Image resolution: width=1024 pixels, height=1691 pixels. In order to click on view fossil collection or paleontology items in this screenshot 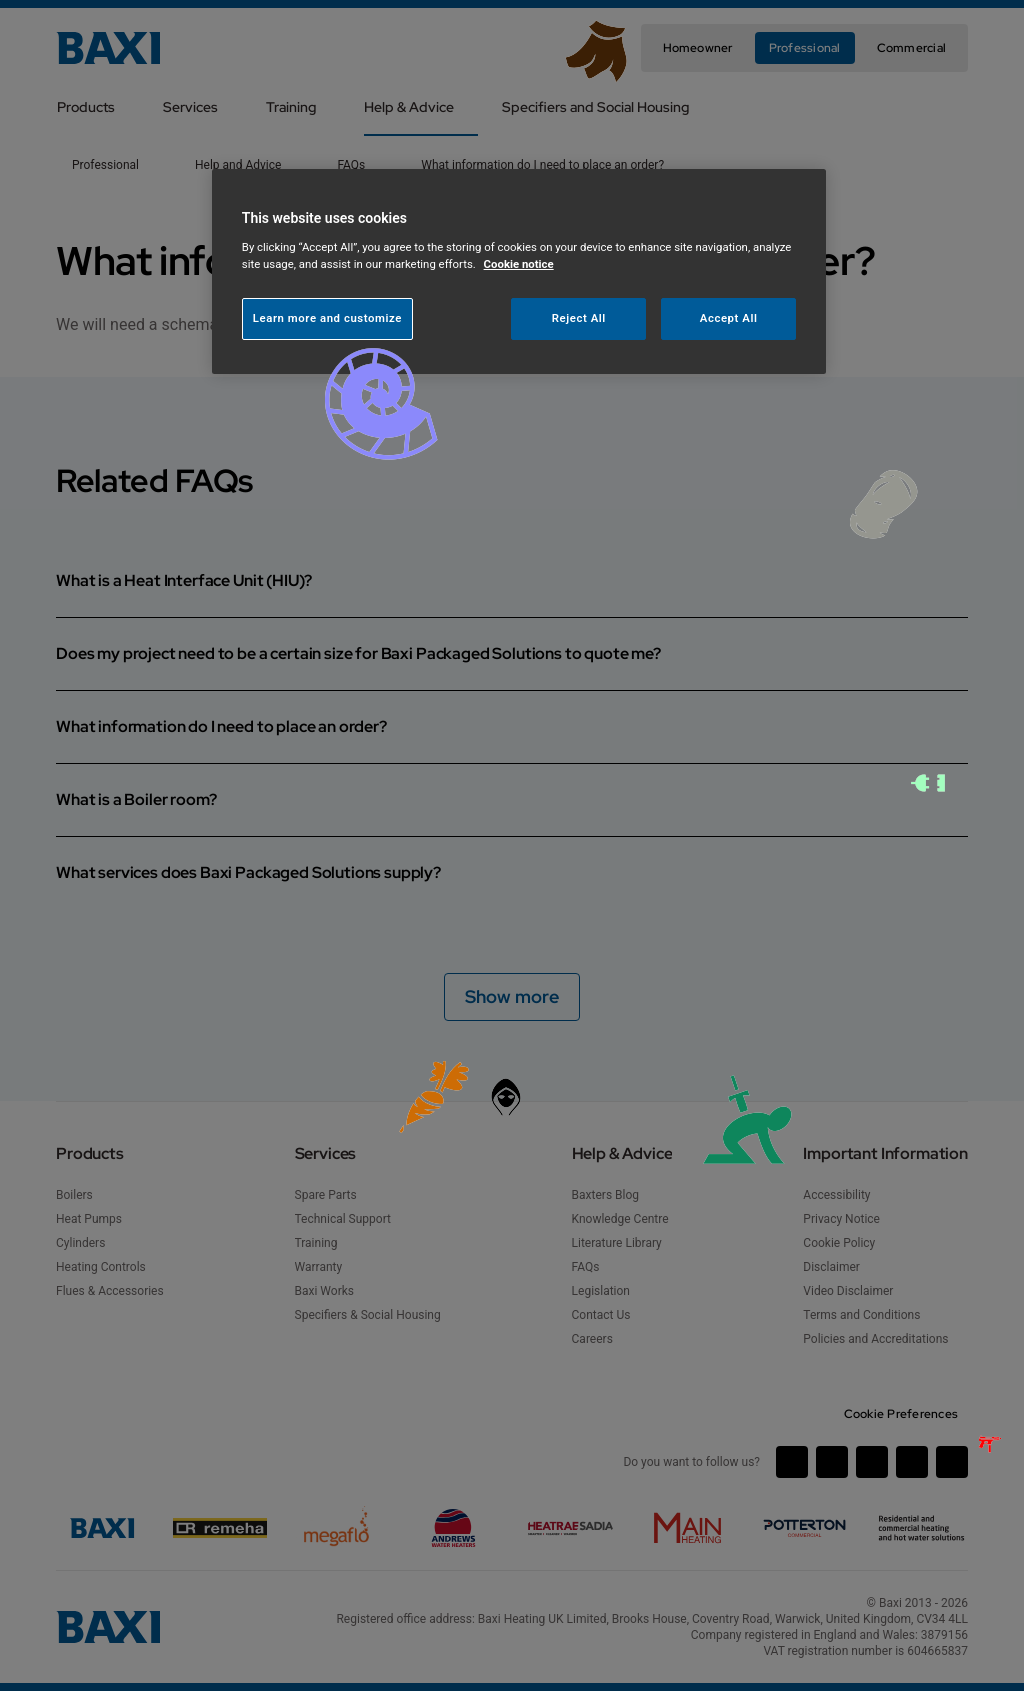, I will do `click(381, 404)`.